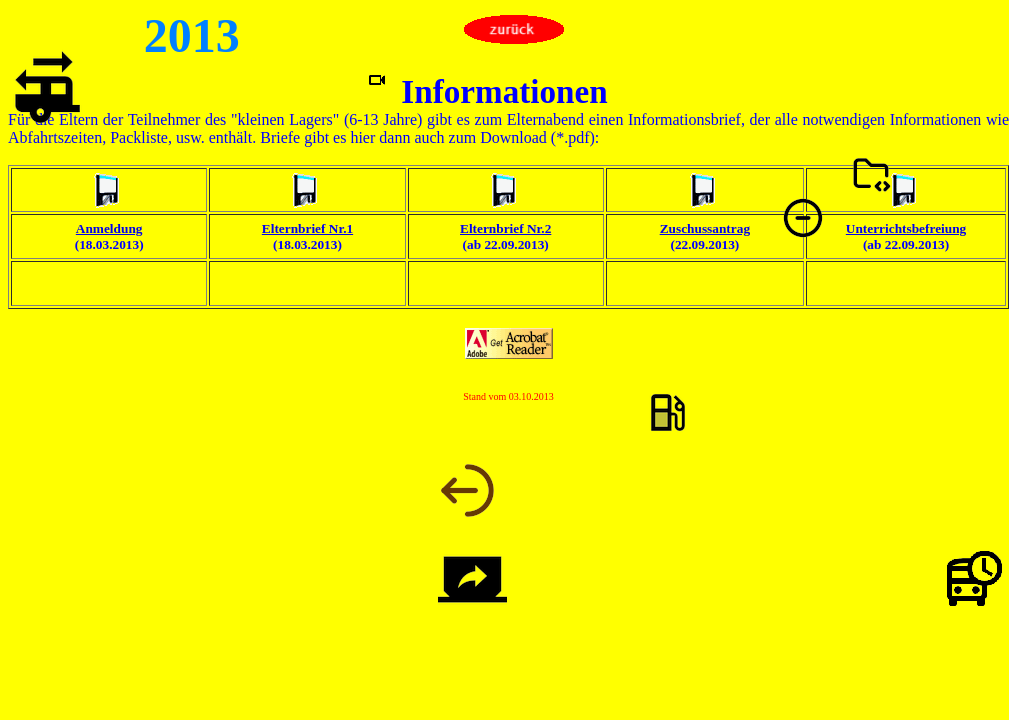 The height and width of the screenshot is (720, 1009). Describe the element at coordinates (974, 578) in the screenshot. I see `view bus or transit departure times` at that location.